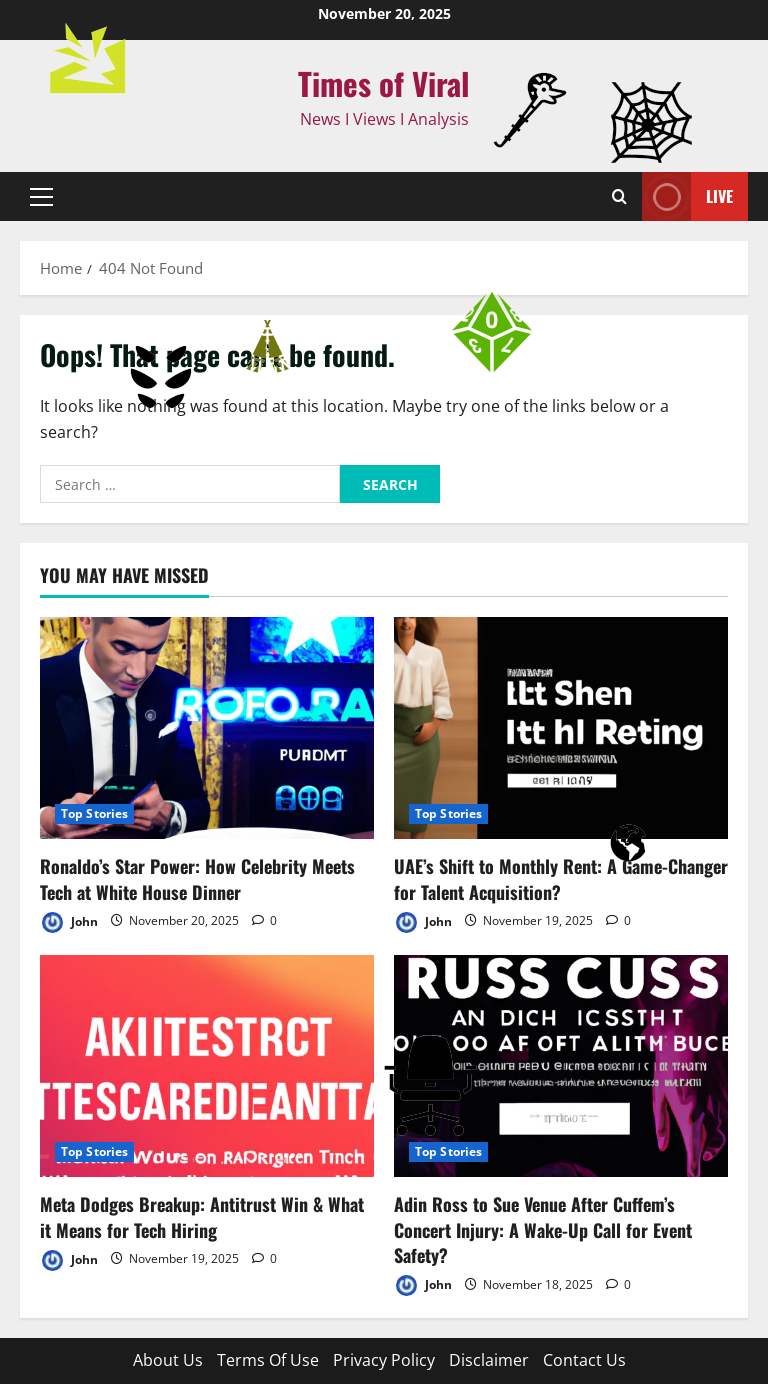 The image size is (768, 1384). Describe the element at coordinates (651, 122) in the screenshot. I see `indicates a spider or web-related game element` at that location.